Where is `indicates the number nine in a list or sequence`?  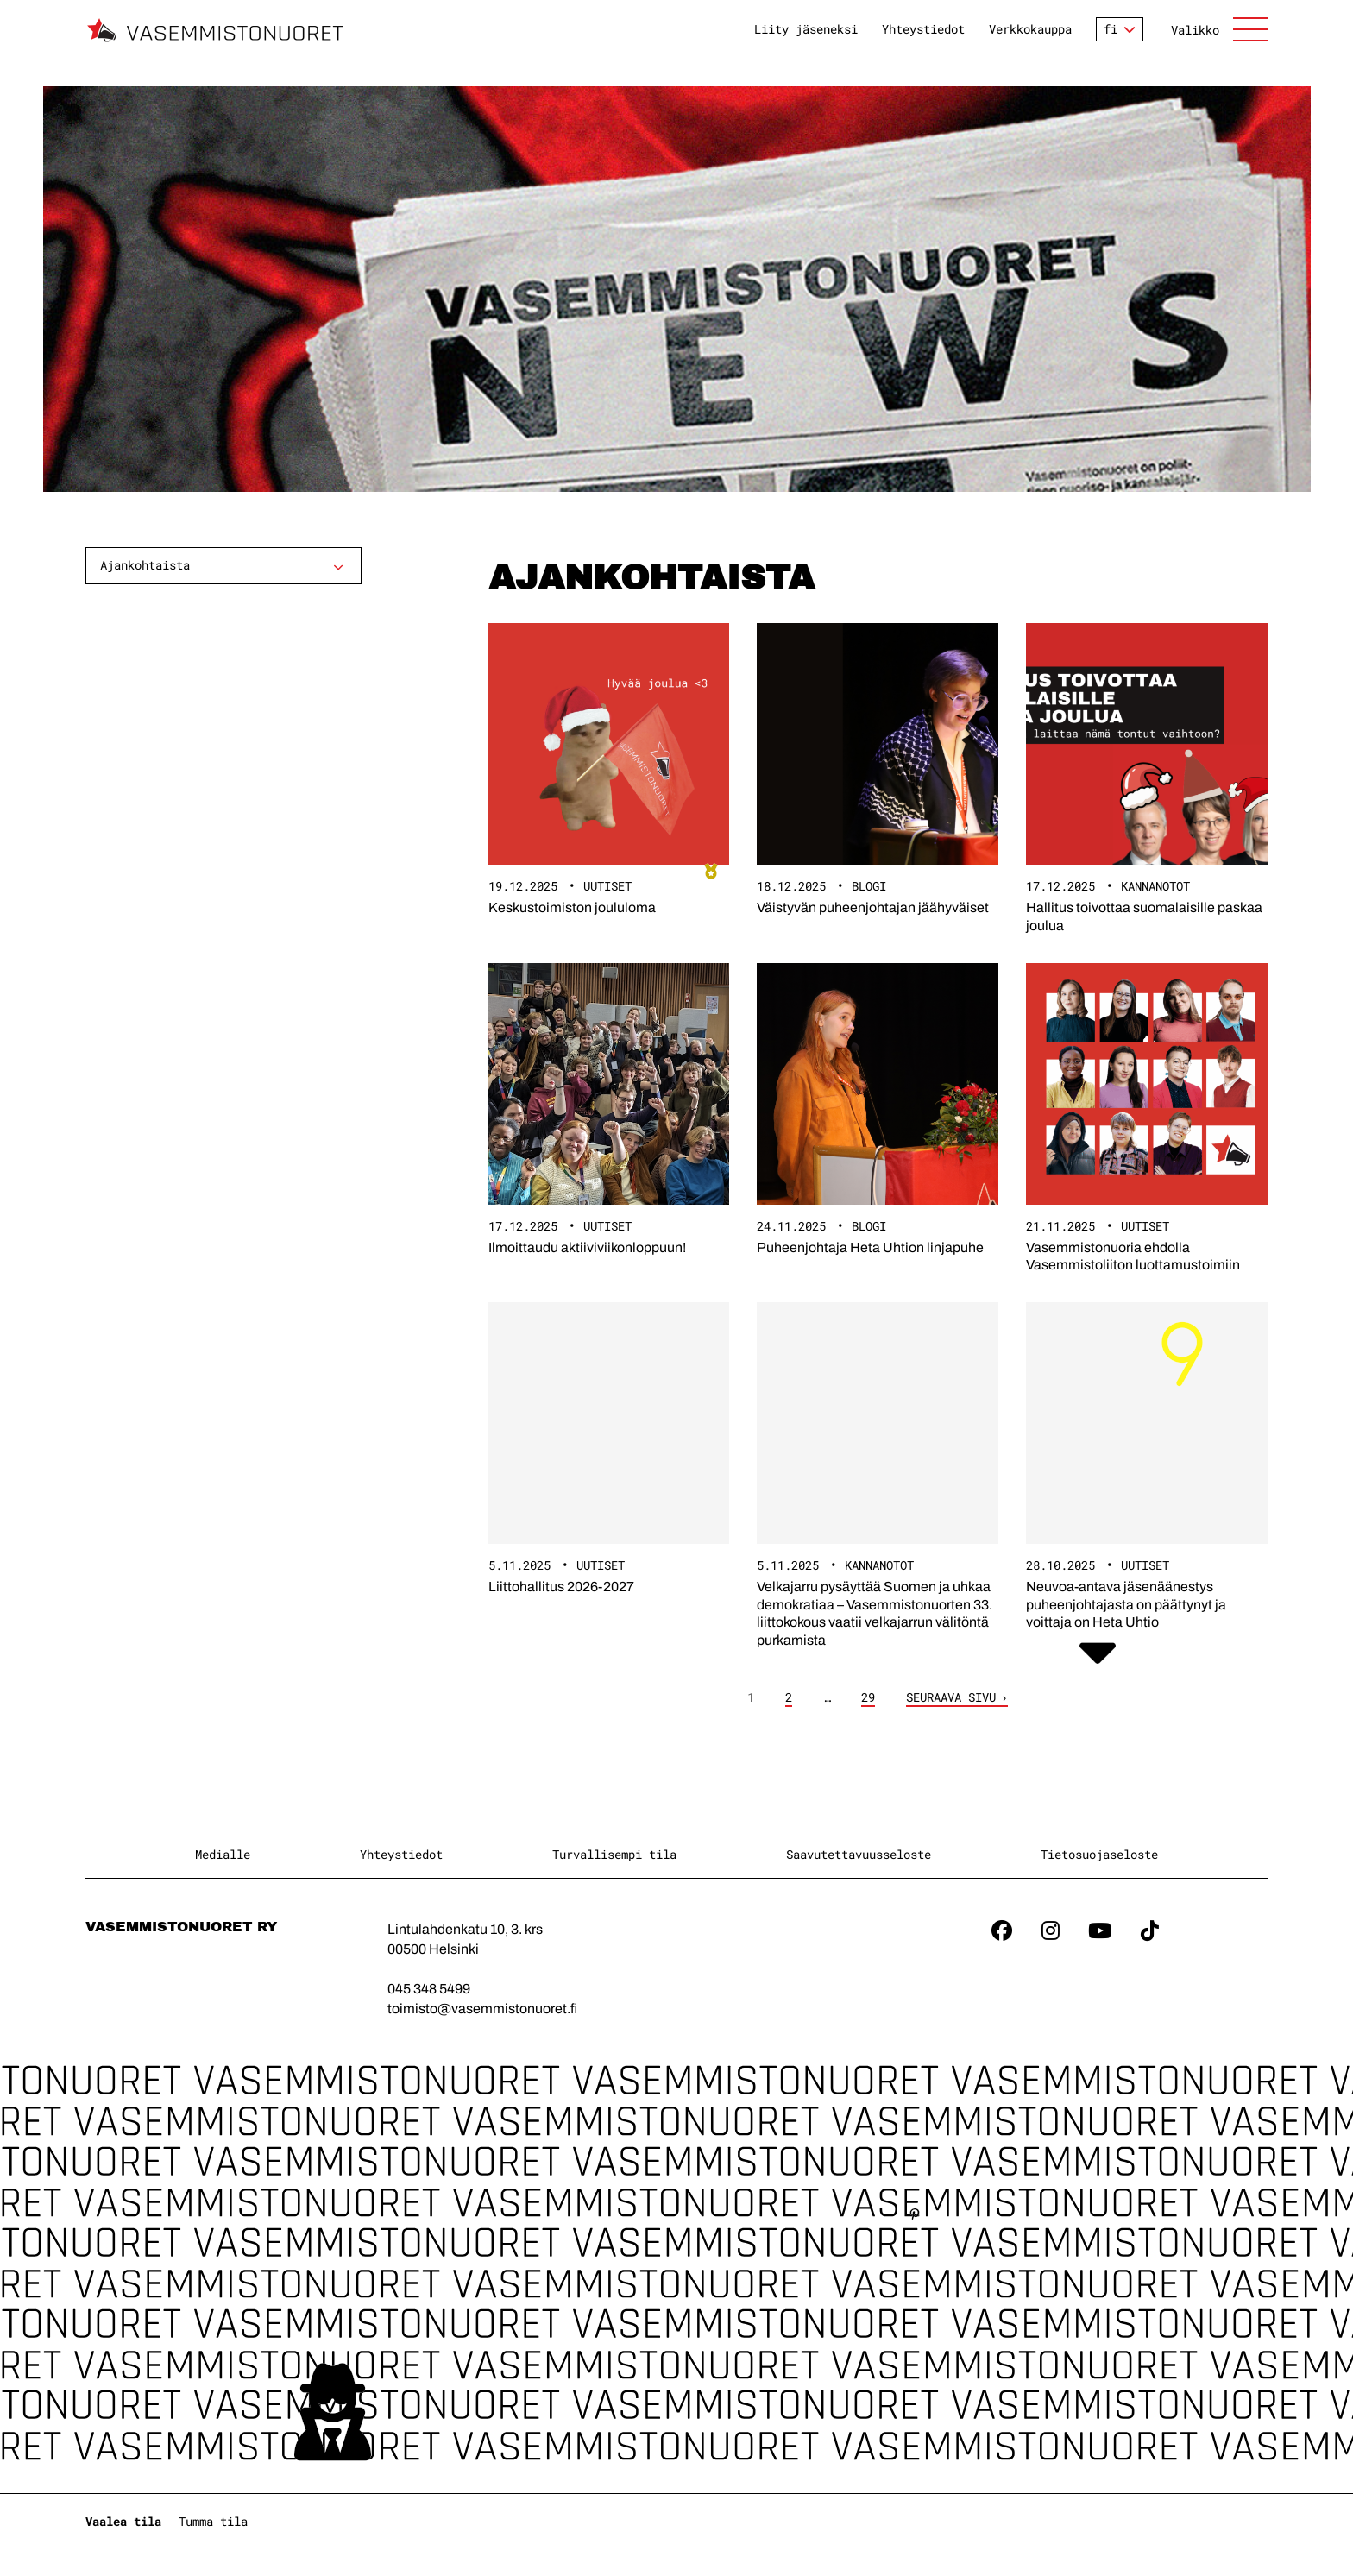 indicates the number nine in a list or sequence is located at coordinates (1182, 1354).